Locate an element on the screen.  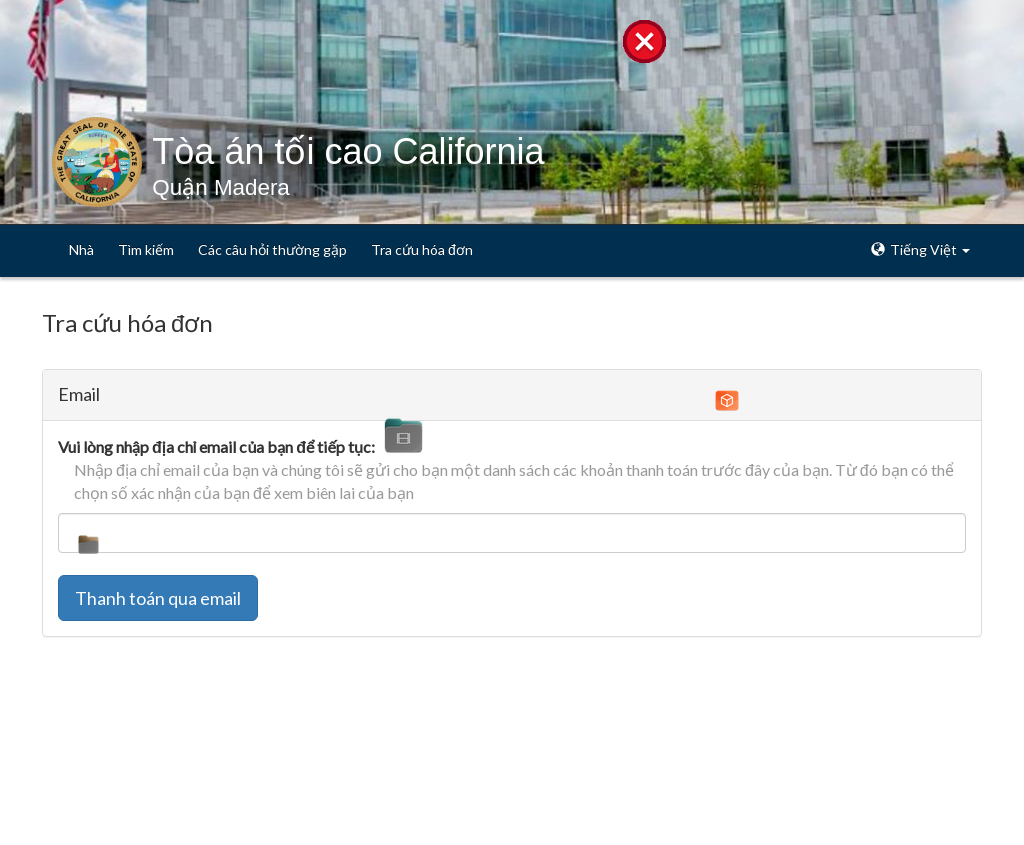
indicates a OneDrive sync error is located at coordinates (644, 41).